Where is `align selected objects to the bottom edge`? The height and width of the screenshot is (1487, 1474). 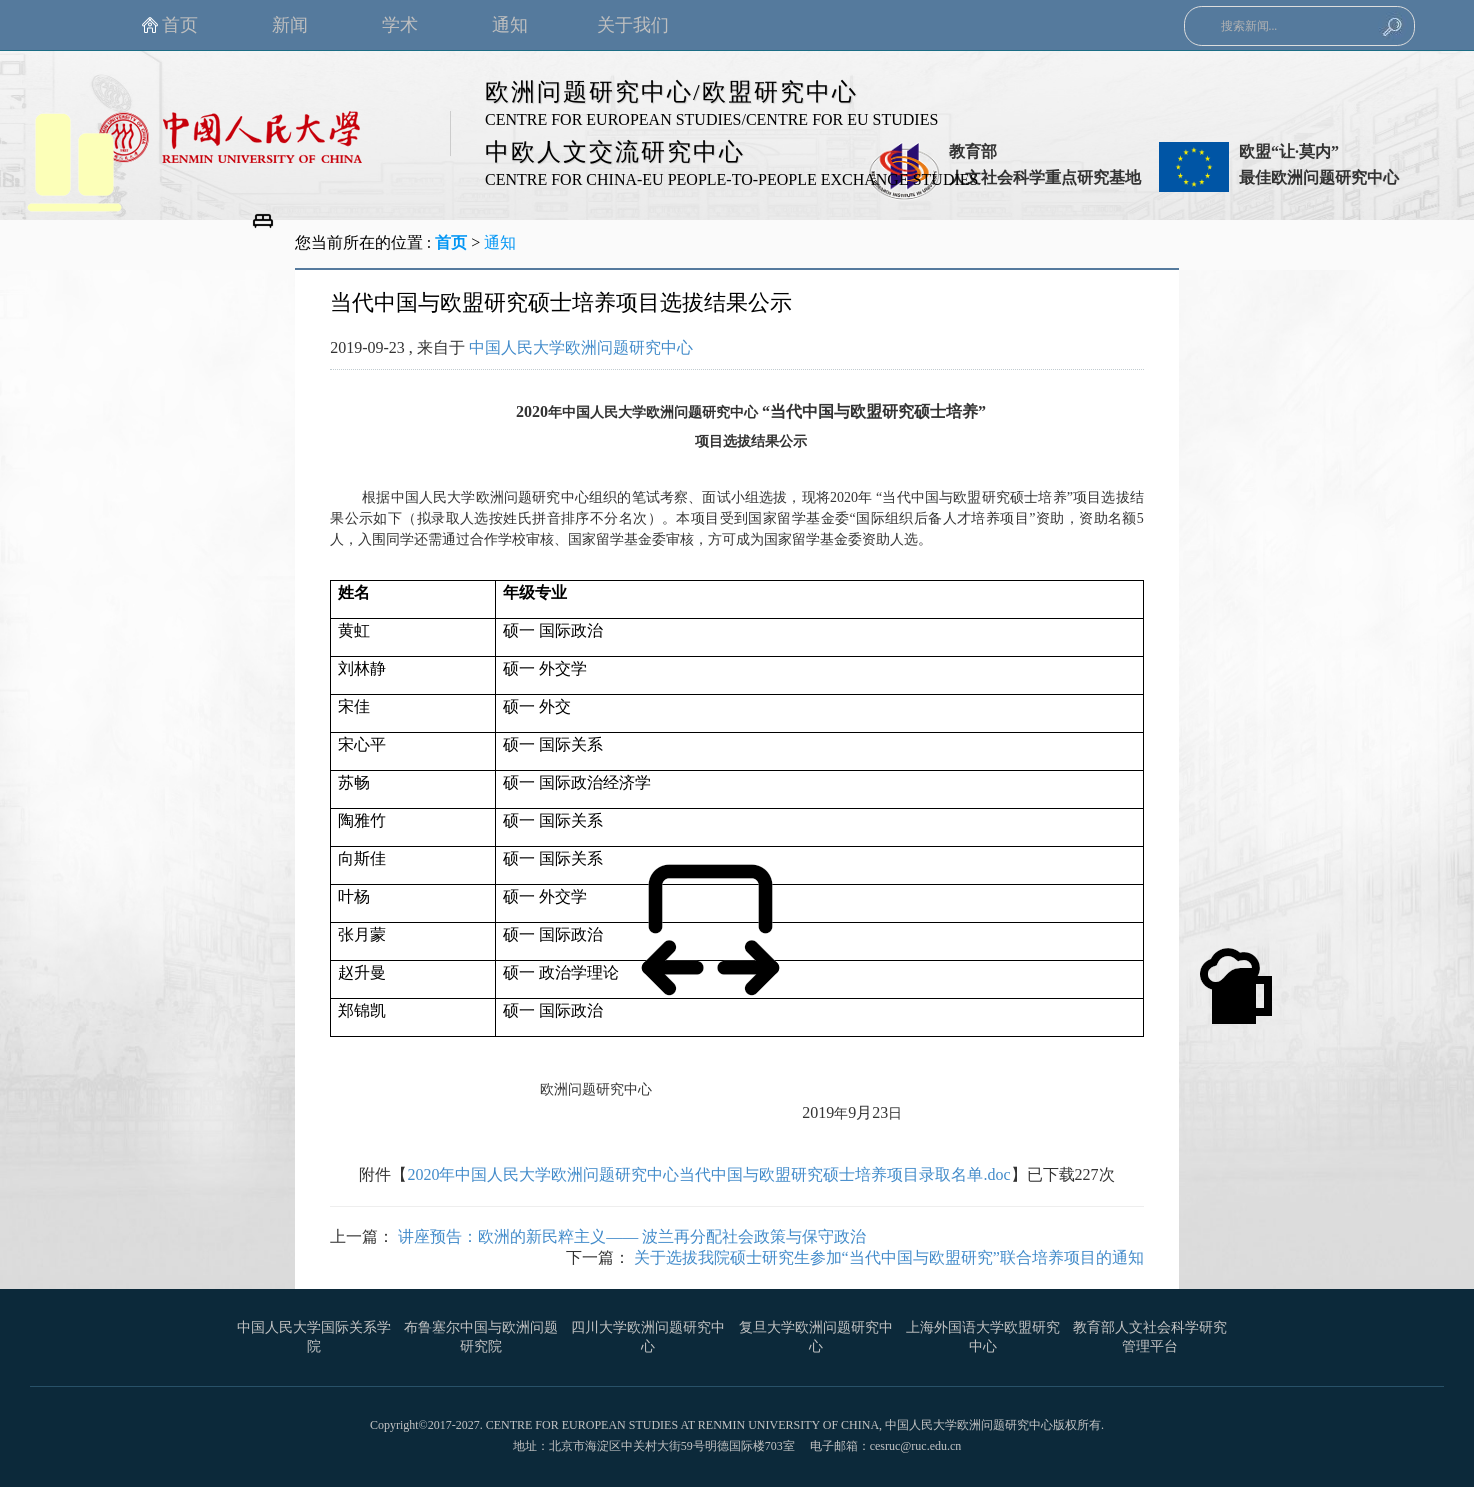
align selected objects to the bottom edge is located at coordinates (74, 164).